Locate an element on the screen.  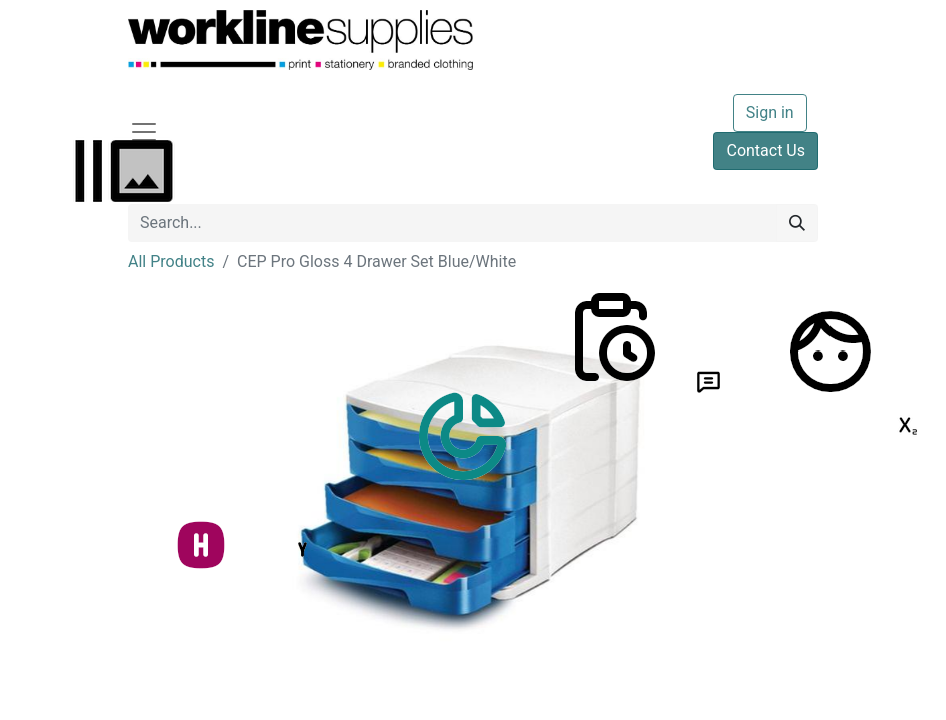
enable burst mode for rapid photo capture is located at coordinates (124, 171).